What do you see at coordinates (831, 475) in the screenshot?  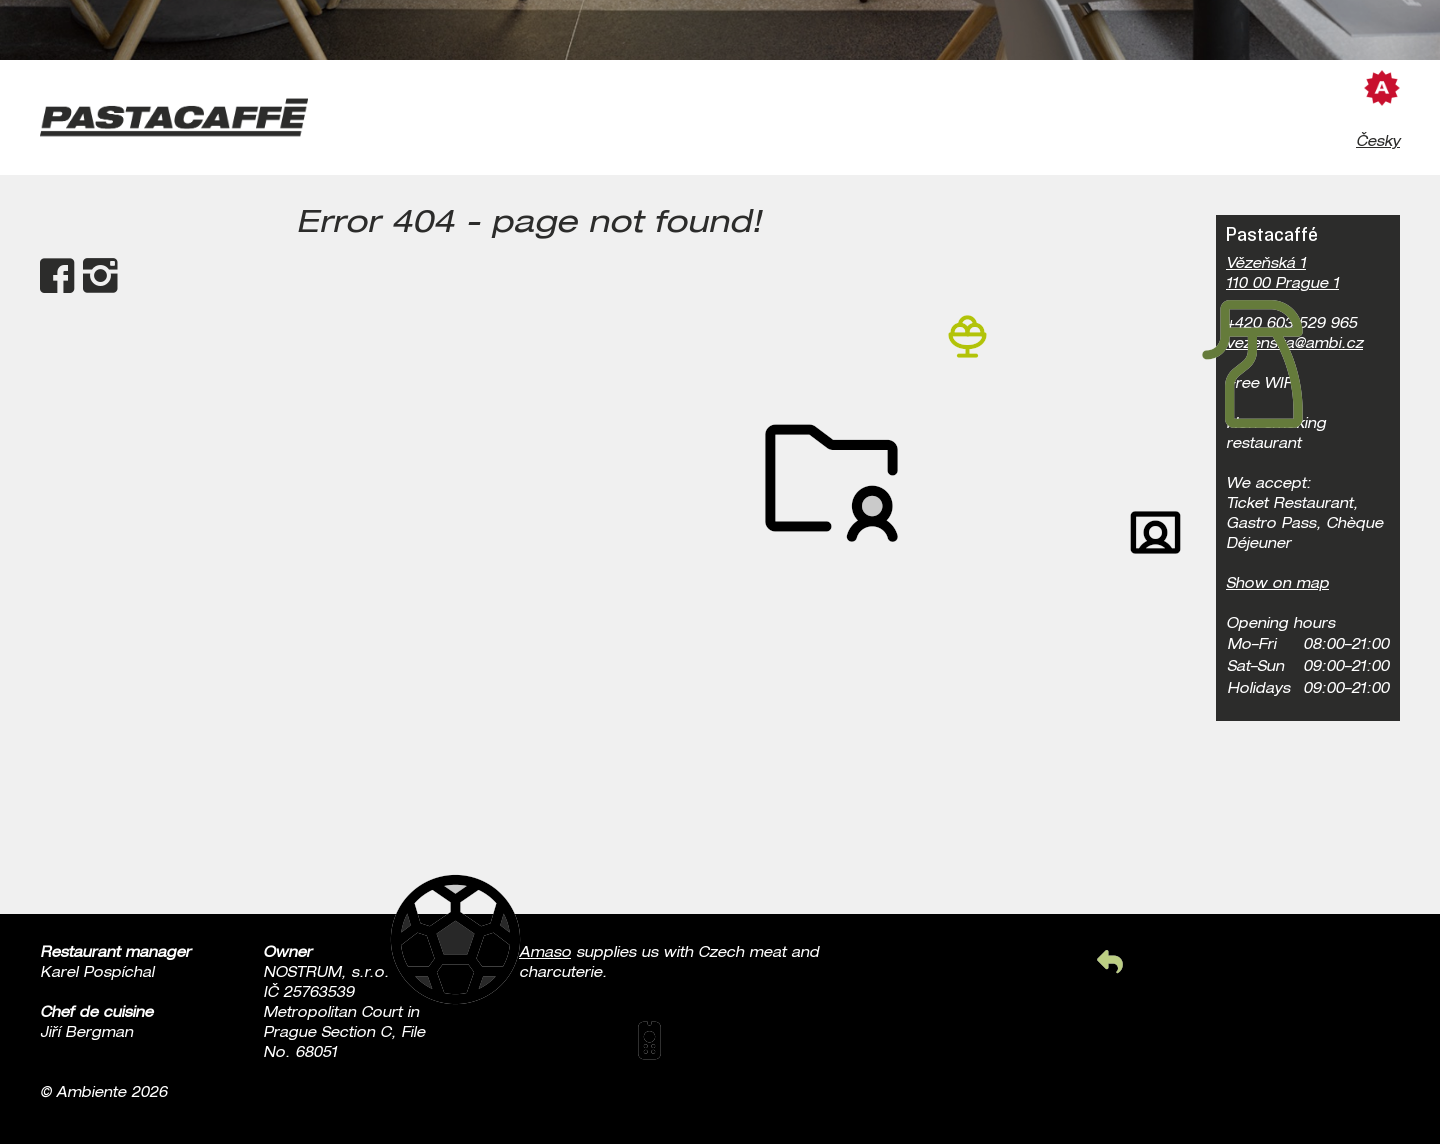 I see `access user profile folder` at bounding box center [831, 475].